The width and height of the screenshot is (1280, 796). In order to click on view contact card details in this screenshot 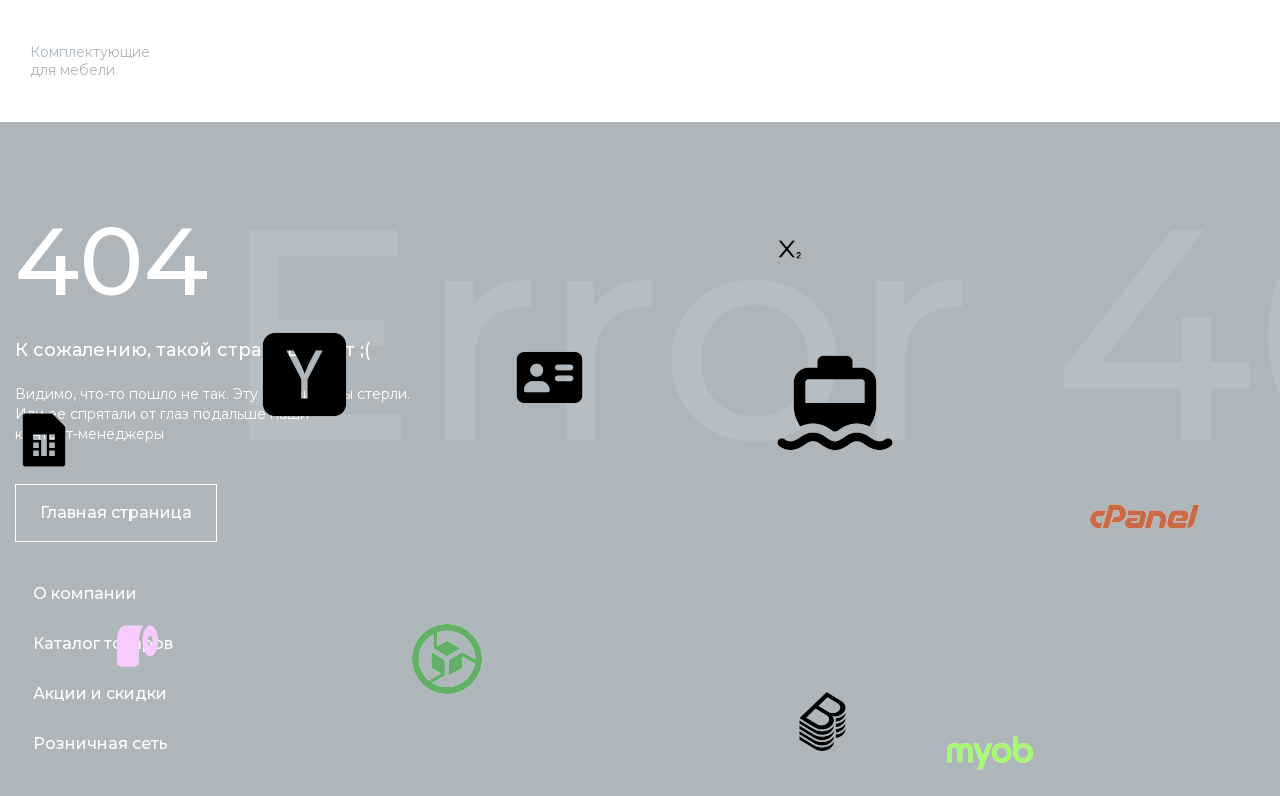, I will do `click(549, 377)`.